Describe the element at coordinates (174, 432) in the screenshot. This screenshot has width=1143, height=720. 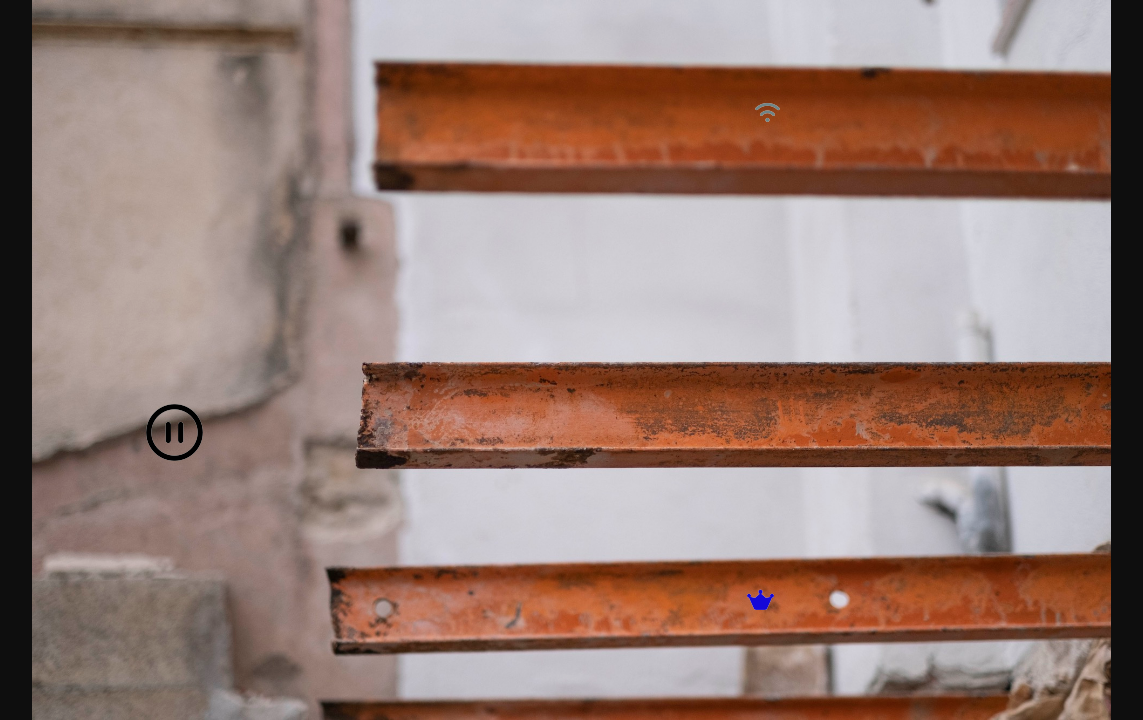
I see `pause media playback` at that location.